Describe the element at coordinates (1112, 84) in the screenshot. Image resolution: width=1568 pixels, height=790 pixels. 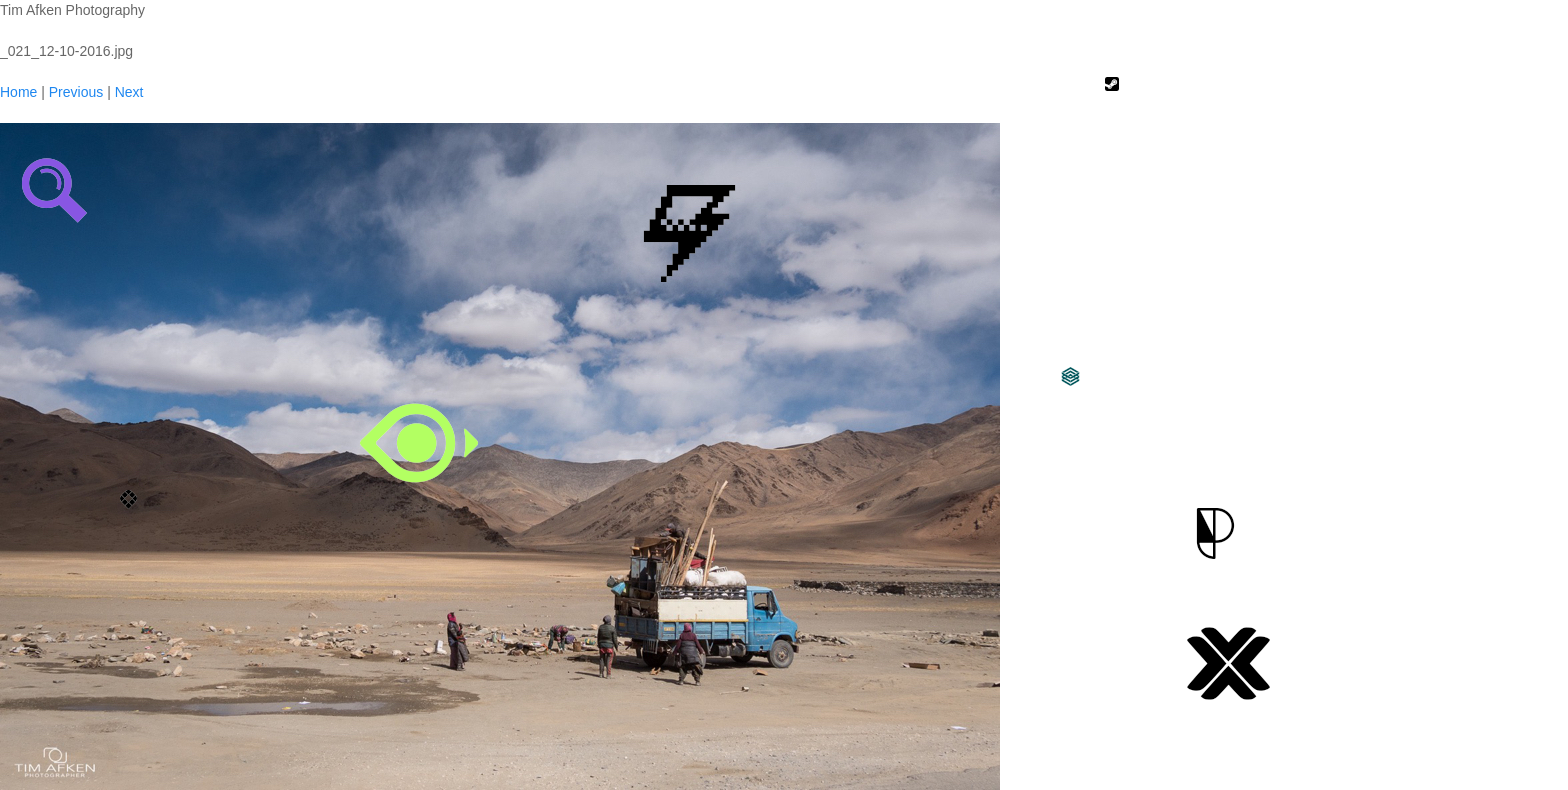
I see `open steam gaming platform` at that location.